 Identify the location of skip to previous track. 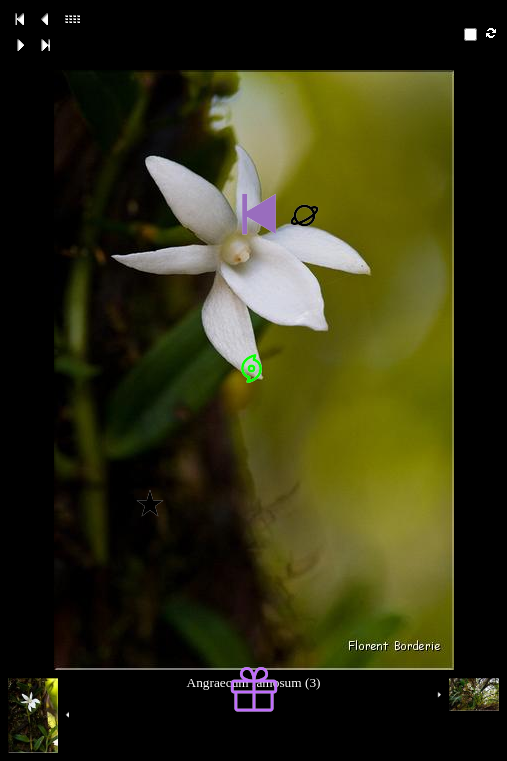
(259, 214).